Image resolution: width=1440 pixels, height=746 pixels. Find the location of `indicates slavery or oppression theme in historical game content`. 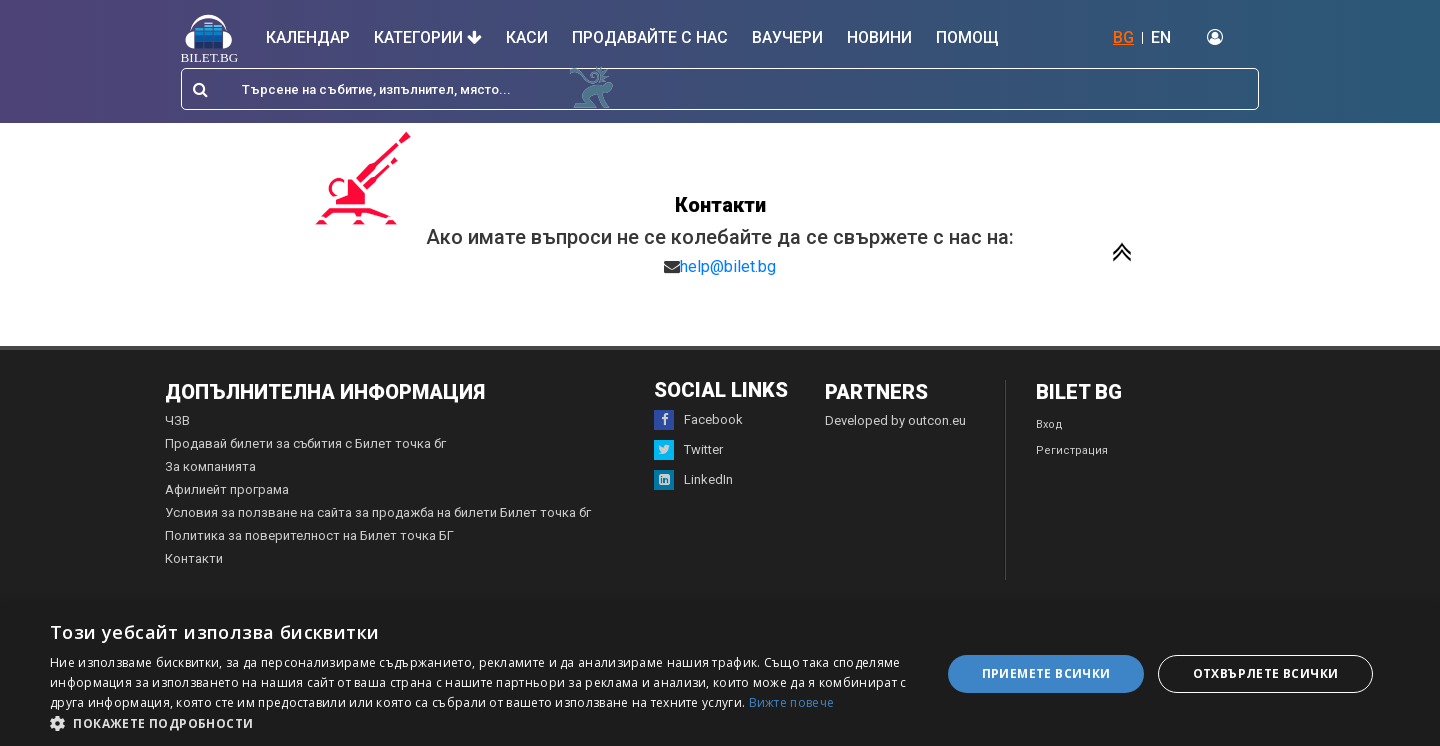

indicates slavery or oppression theme in historical game content is located at coordinates (591, 86).